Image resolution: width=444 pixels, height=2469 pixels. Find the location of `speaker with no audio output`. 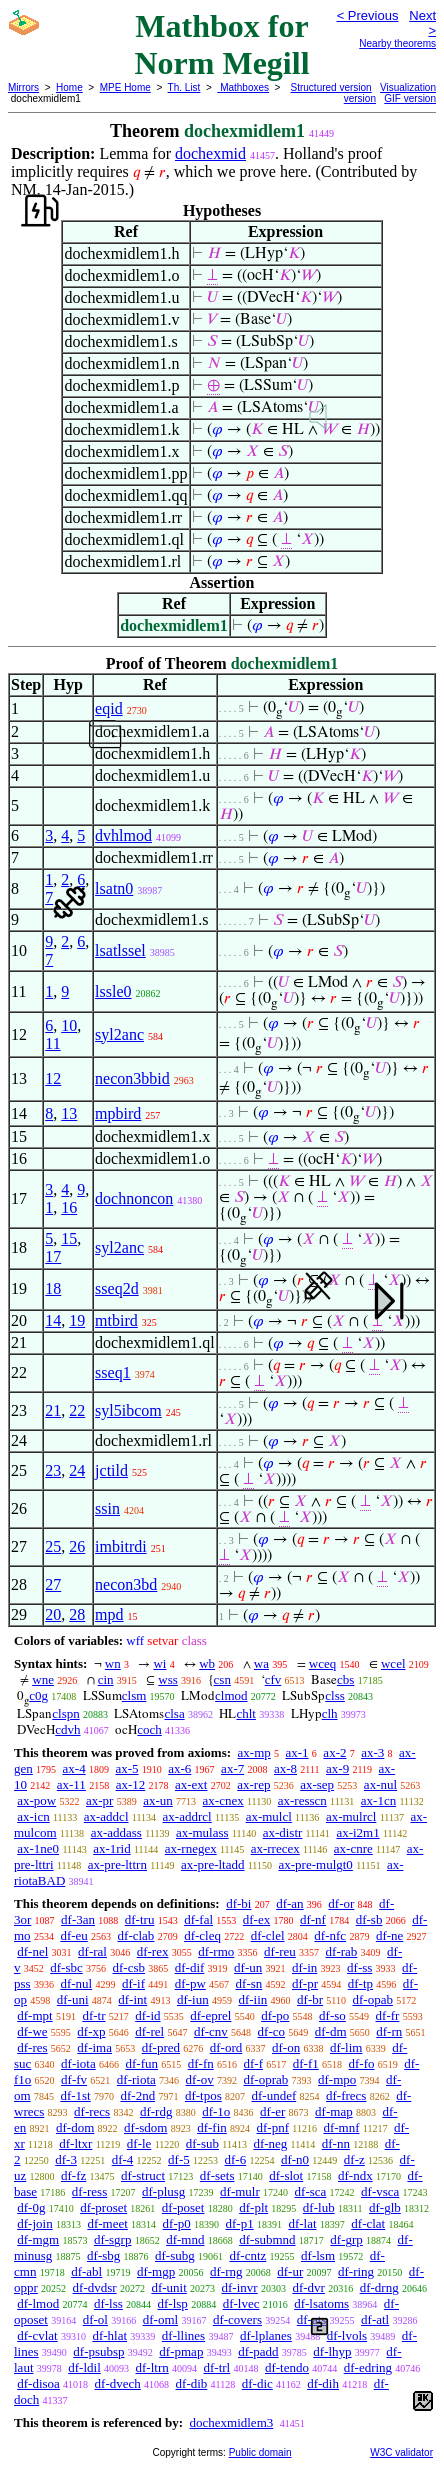

speaker with no audio output is located at coordinates (322, 417).